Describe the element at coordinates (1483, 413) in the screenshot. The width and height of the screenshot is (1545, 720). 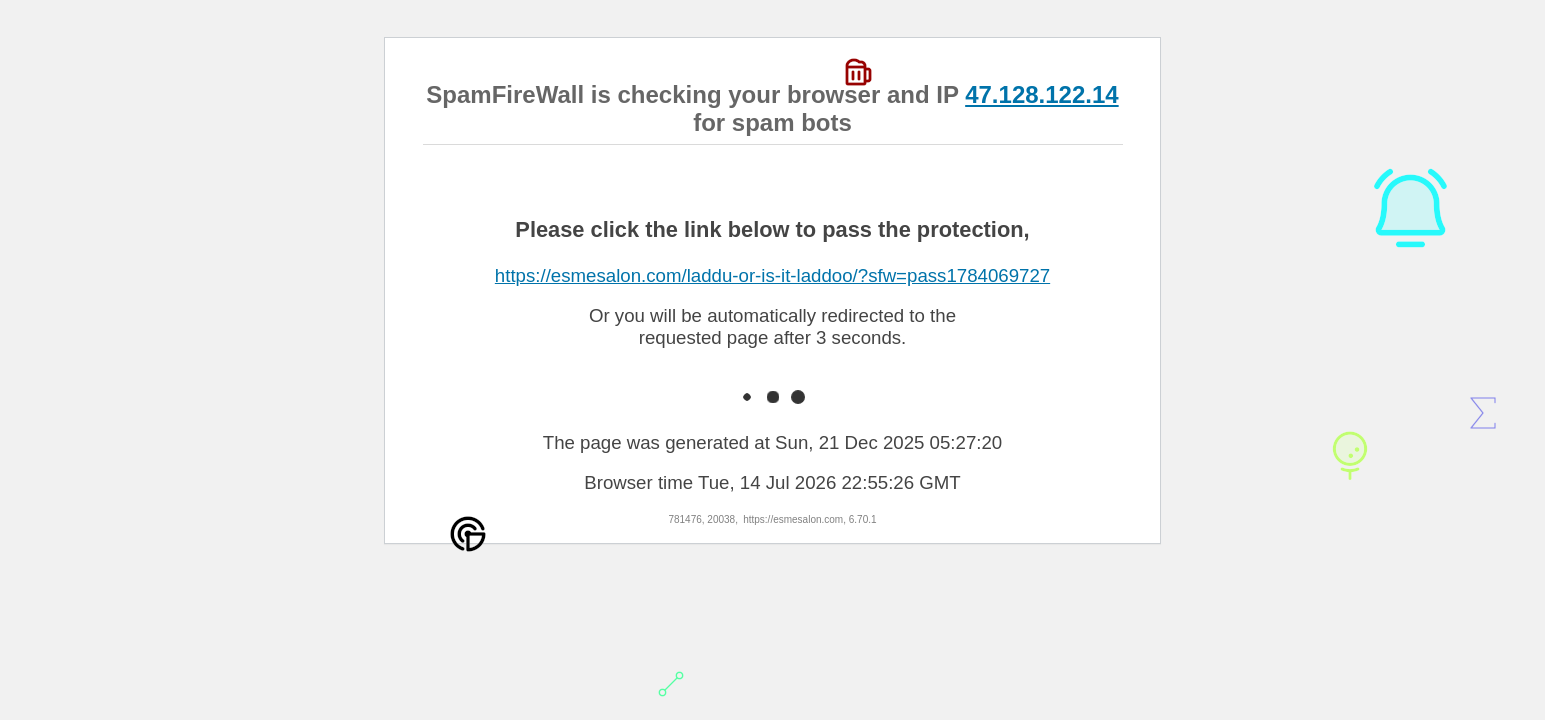
I see `calculate sum or total` at that location.